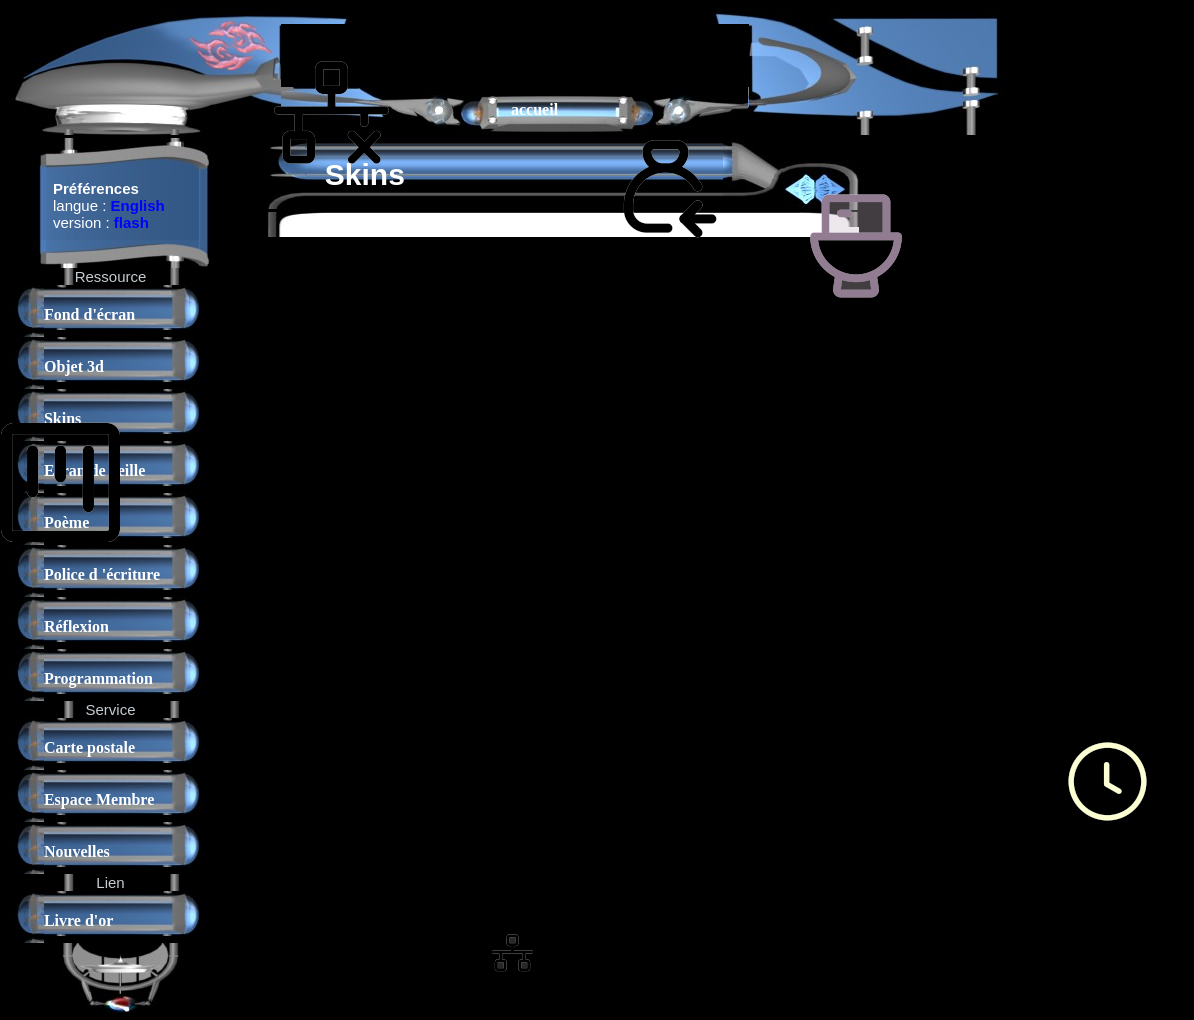  I want to click on view network topology or connected devices, so click(512, 953).